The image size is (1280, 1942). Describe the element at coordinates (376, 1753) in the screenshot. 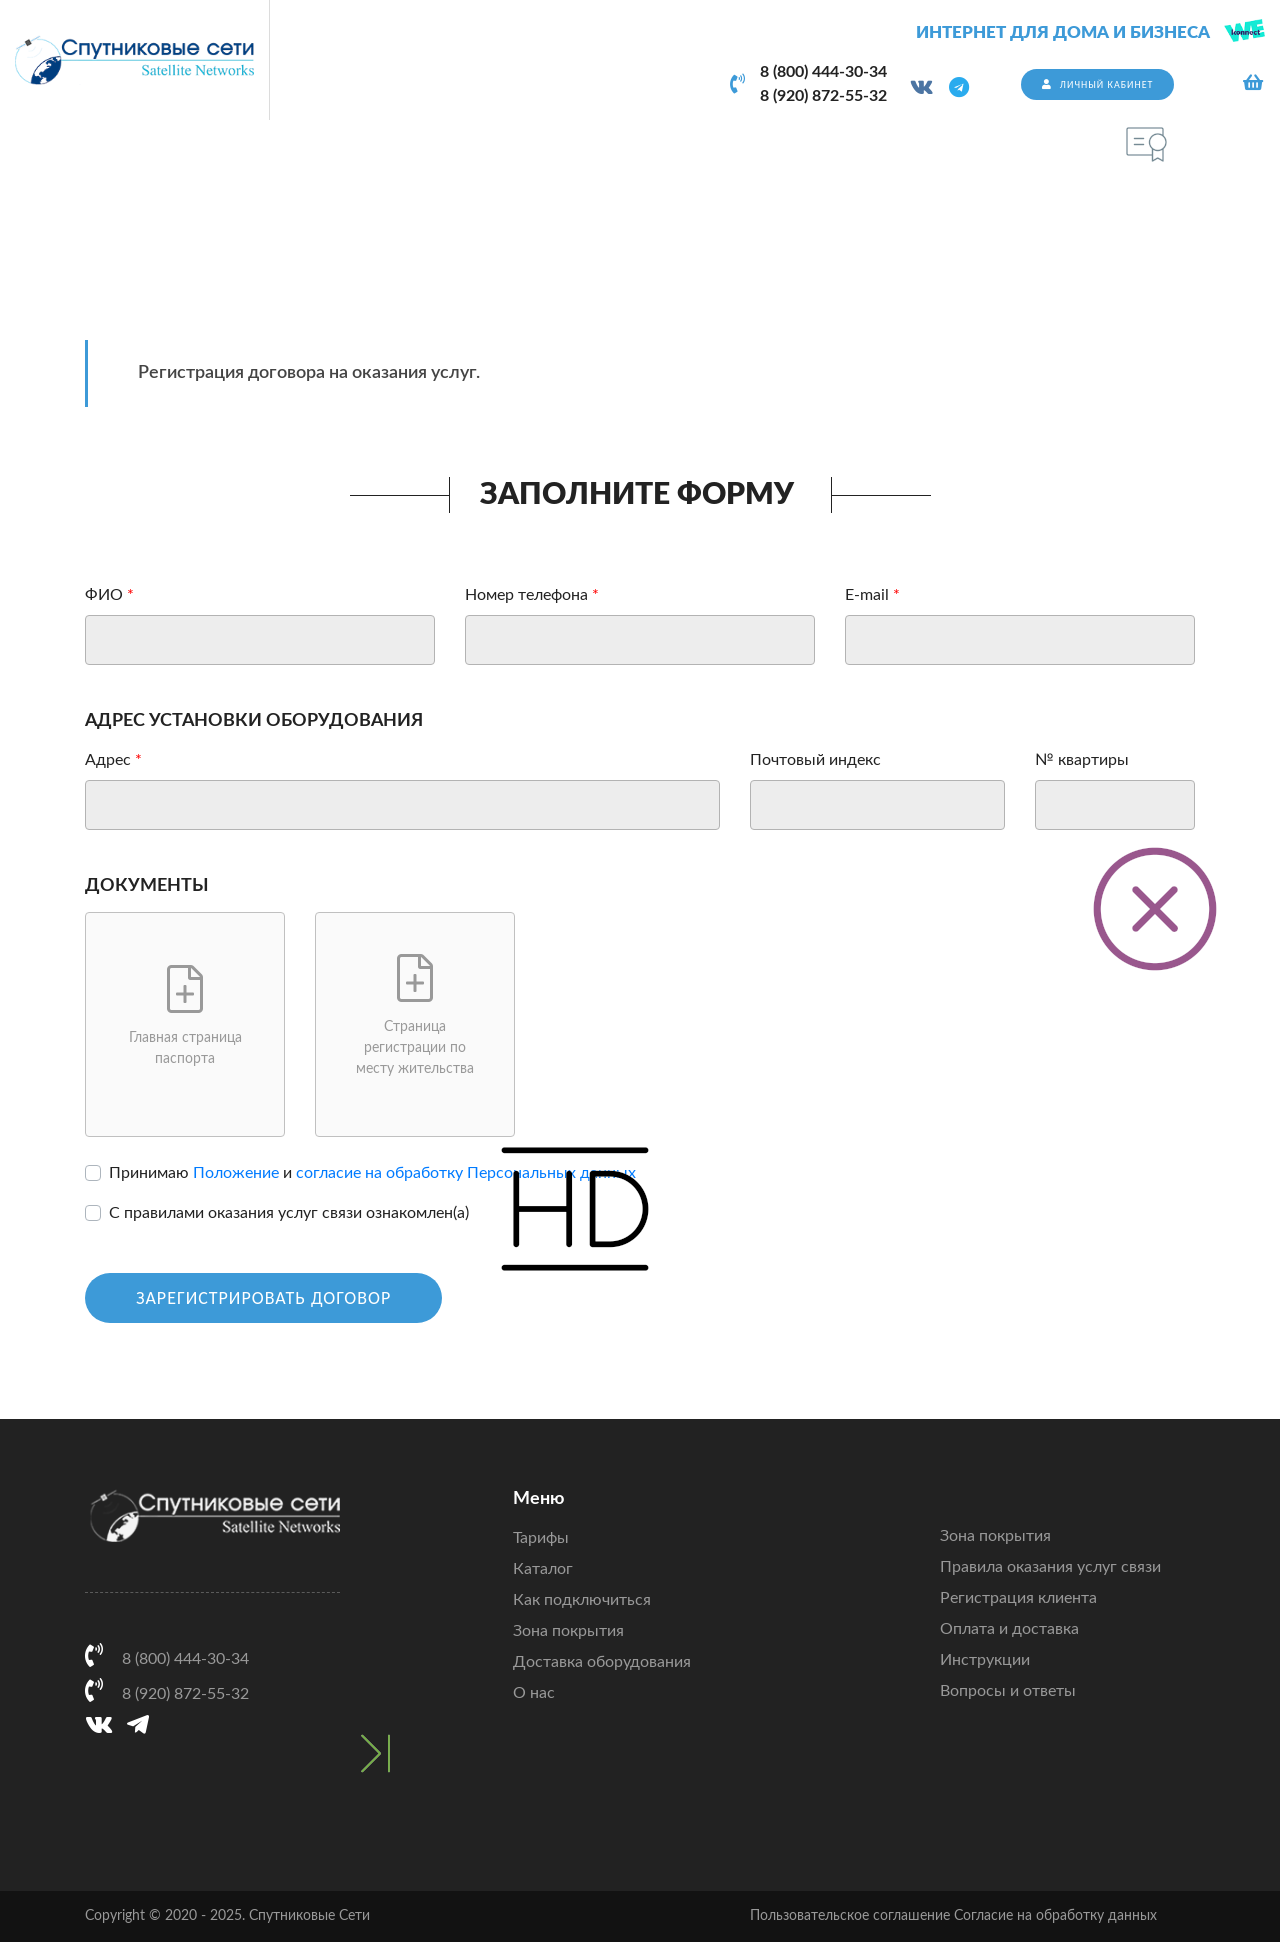

I see `skip to end of content` at that location.